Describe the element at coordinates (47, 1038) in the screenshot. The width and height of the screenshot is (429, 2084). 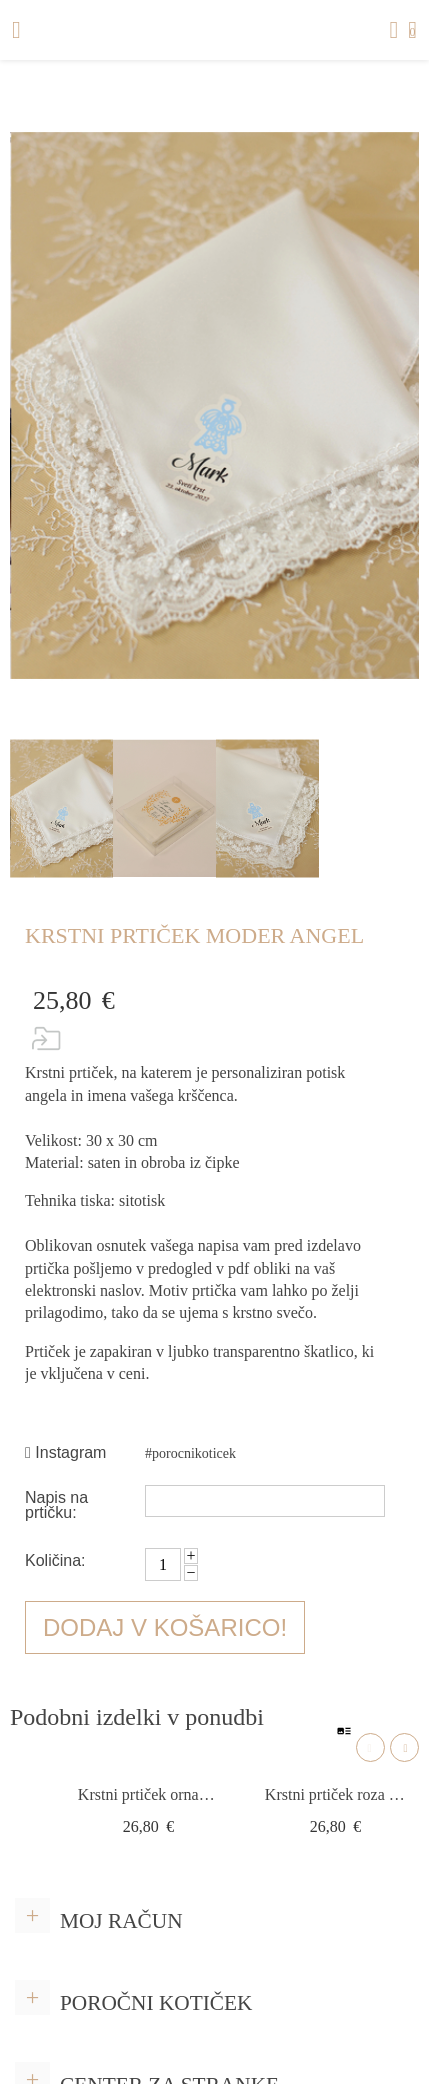
I see `access a linked or shortcut folder` at that location.